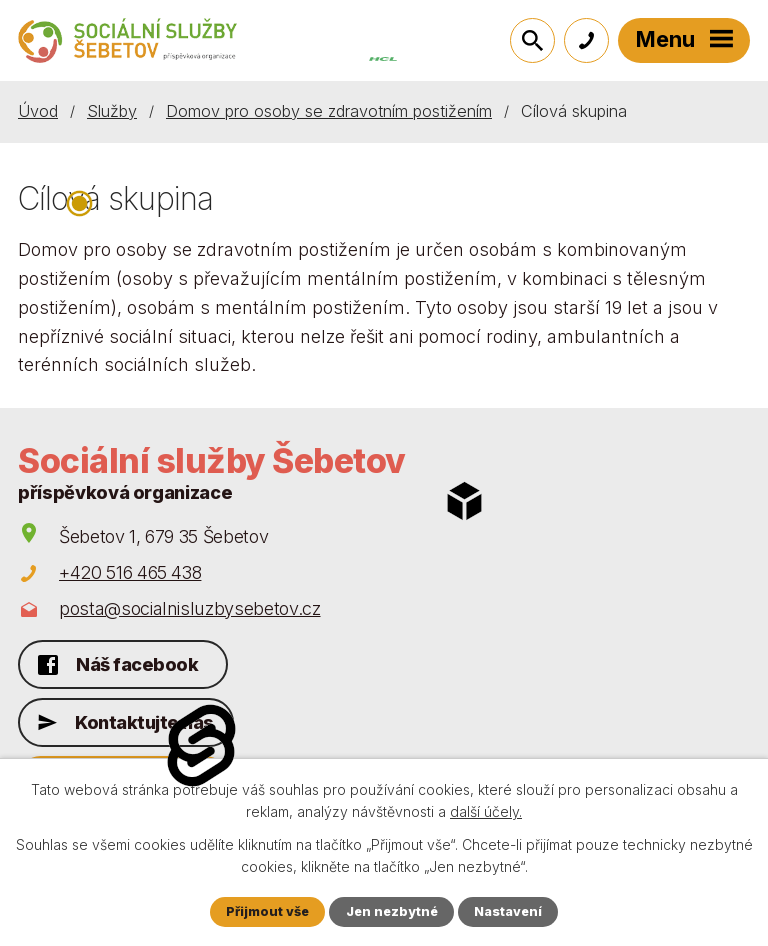 Image resolution: width=768 pixels, height=946 pixels. I want to click on access 3d modeling or rendering tools, so click(464, 501).